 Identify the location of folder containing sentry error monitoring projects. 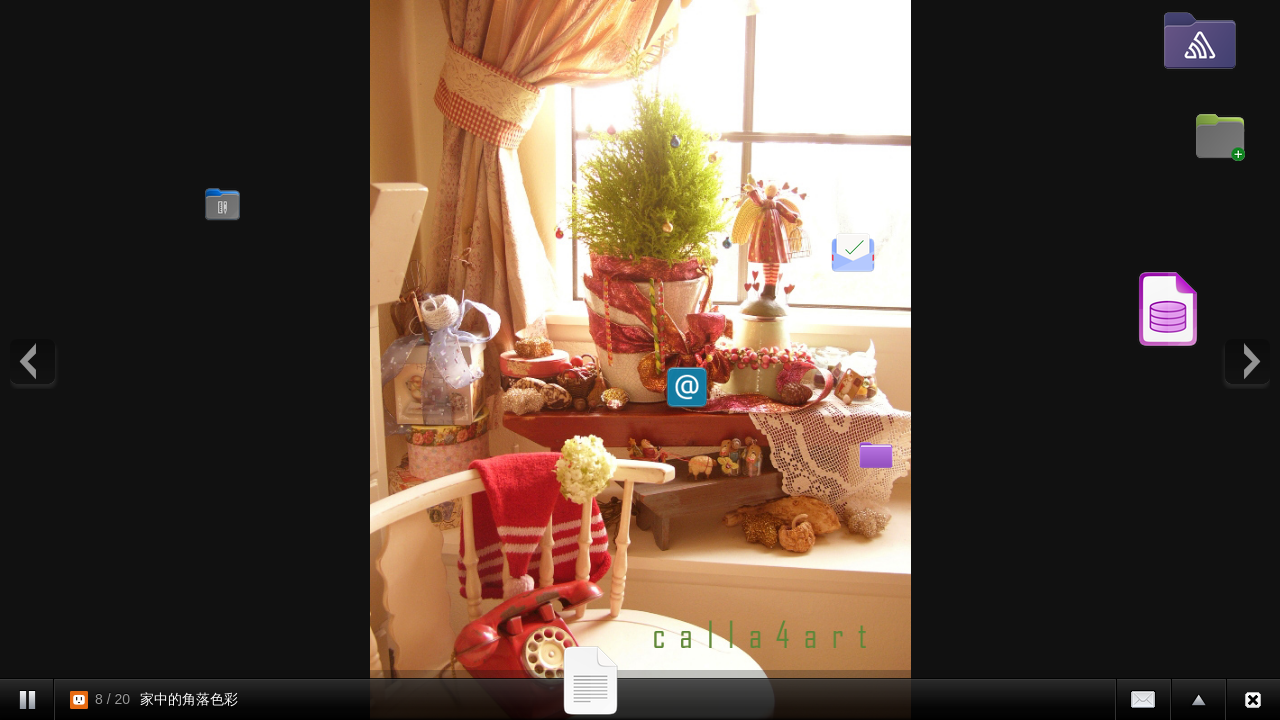
(1199, 42).